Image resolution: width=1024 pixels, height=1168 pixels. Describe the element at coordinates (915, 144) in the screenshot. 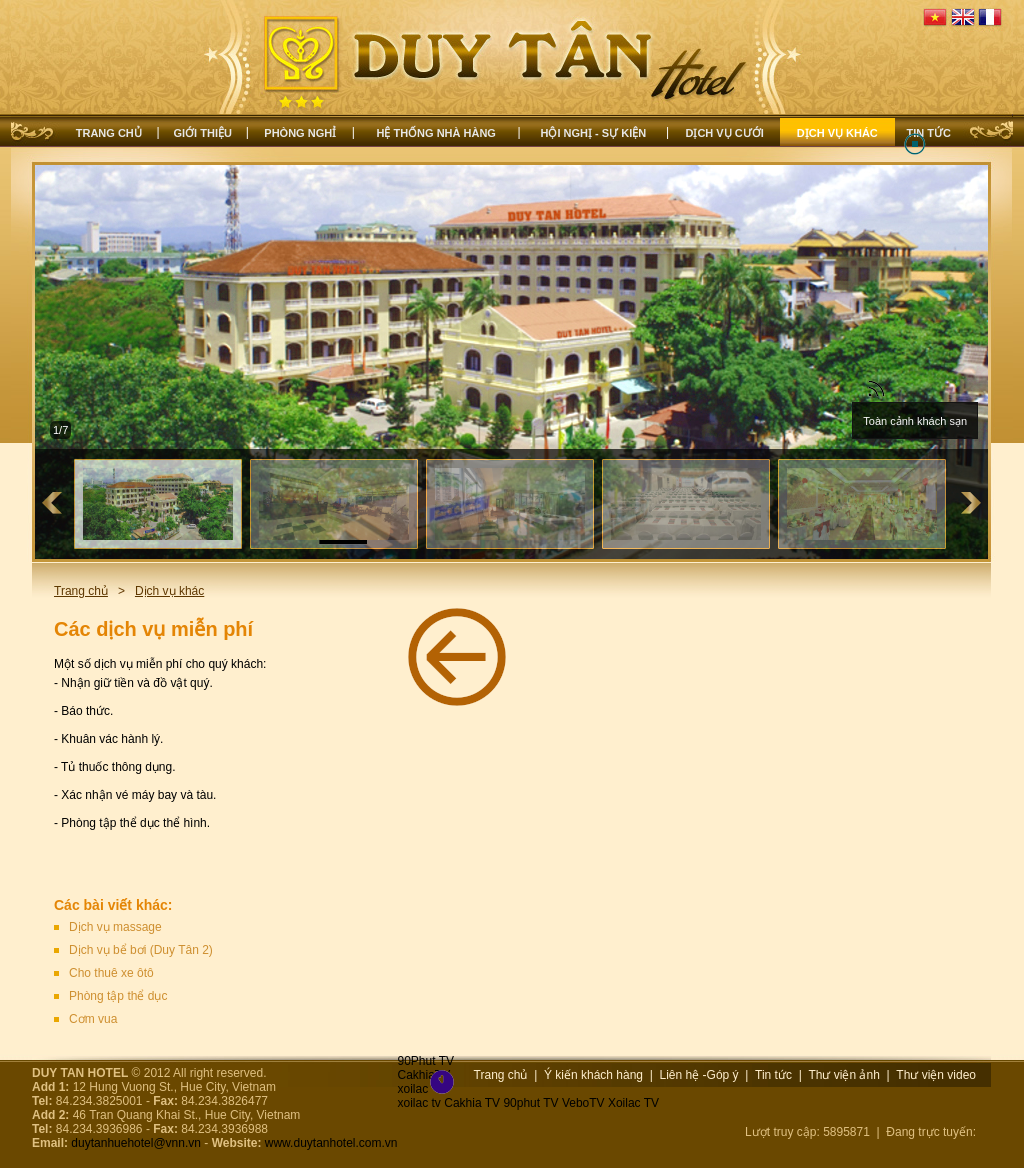

I see `stop a running process or task` at that location.